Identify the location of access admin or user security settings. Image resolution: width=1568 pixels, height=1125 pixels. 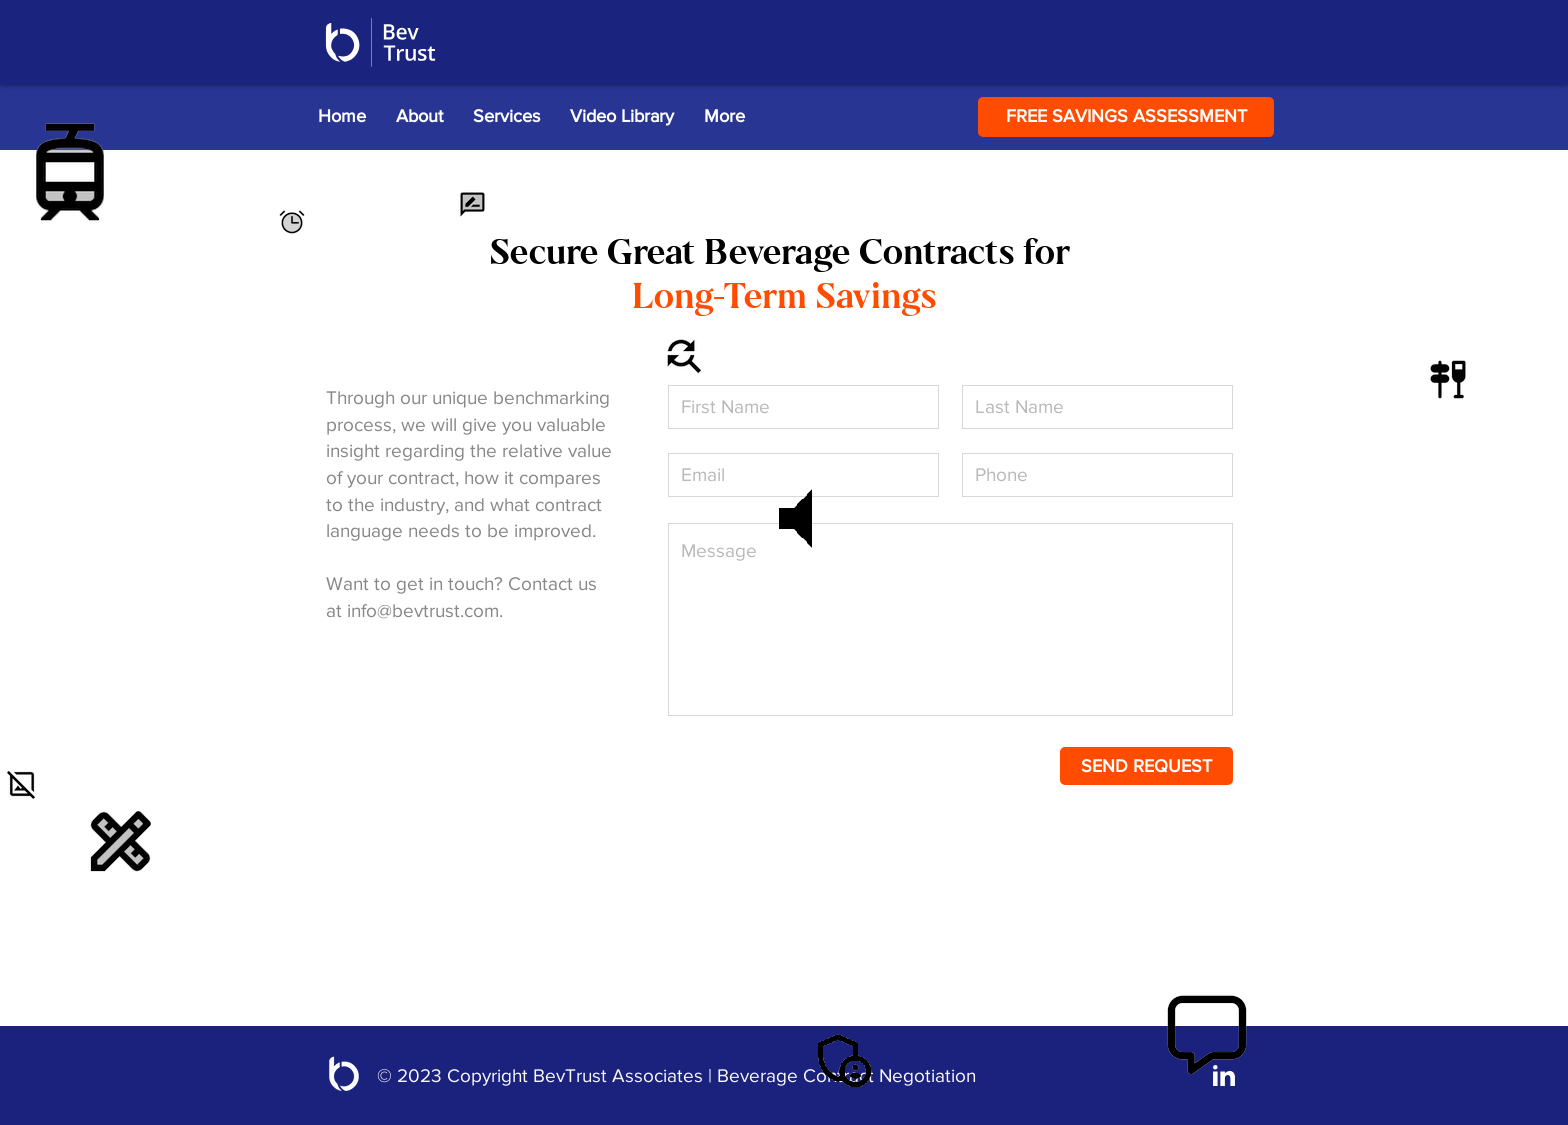
(842, 1058).